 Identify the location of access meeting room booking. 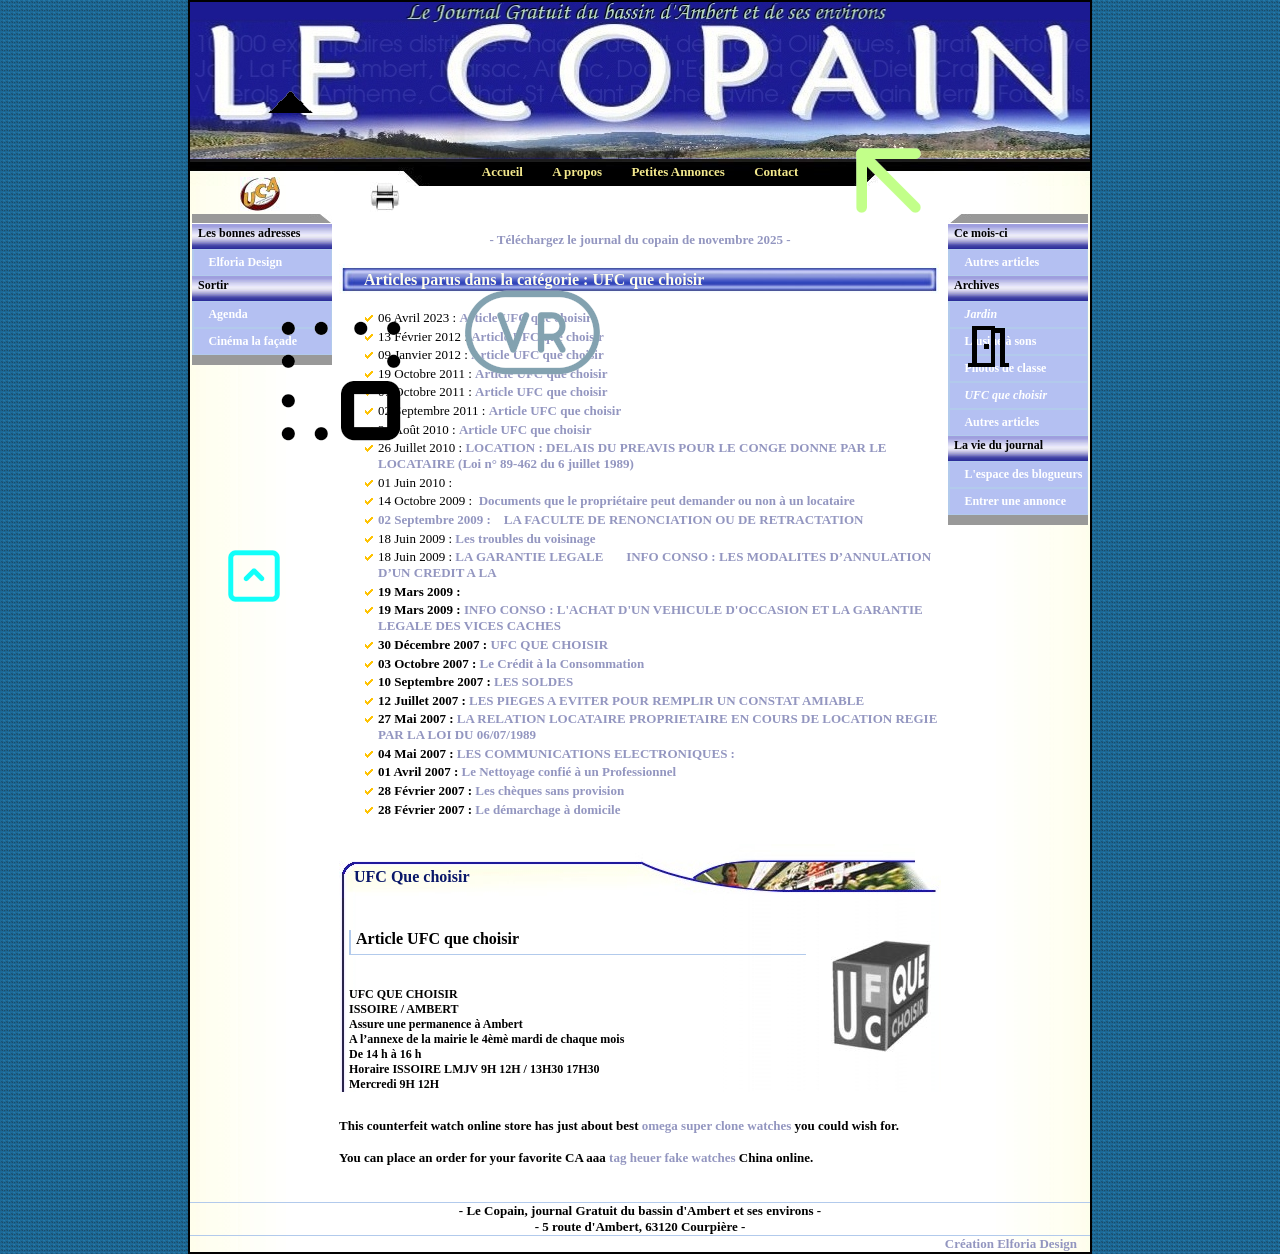
(988, 346).